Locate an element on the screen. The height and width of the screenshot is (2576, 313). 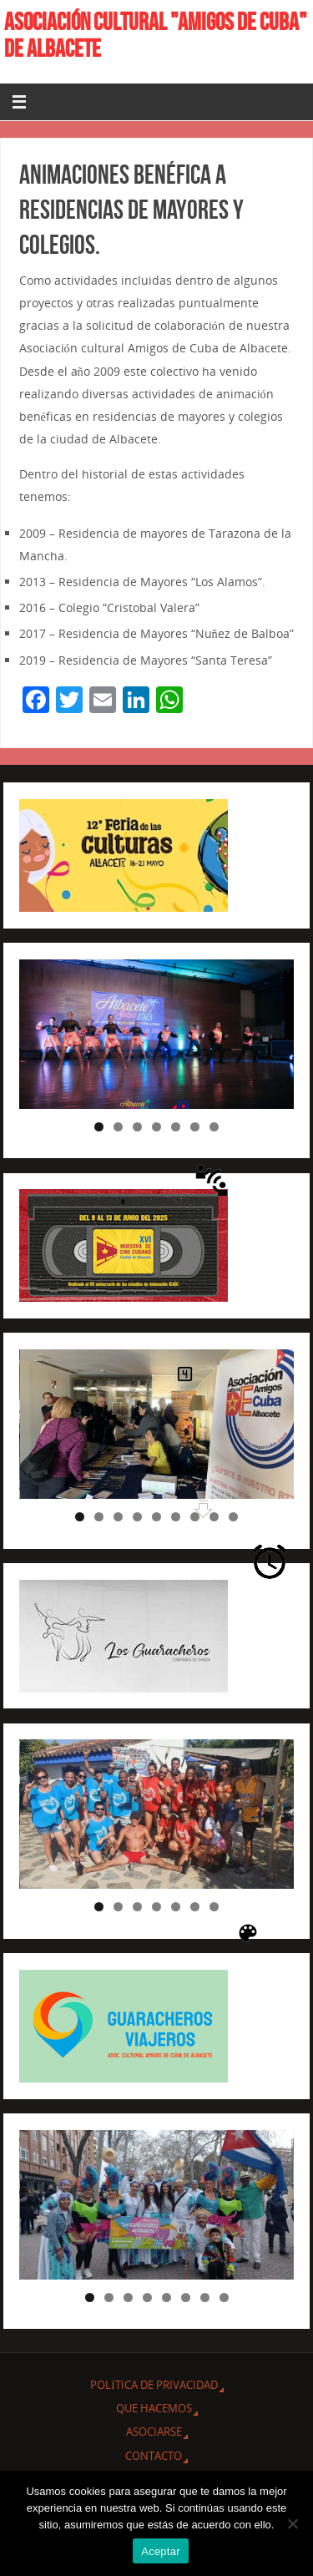
access your alarms is located at coordinates (270, 1561).